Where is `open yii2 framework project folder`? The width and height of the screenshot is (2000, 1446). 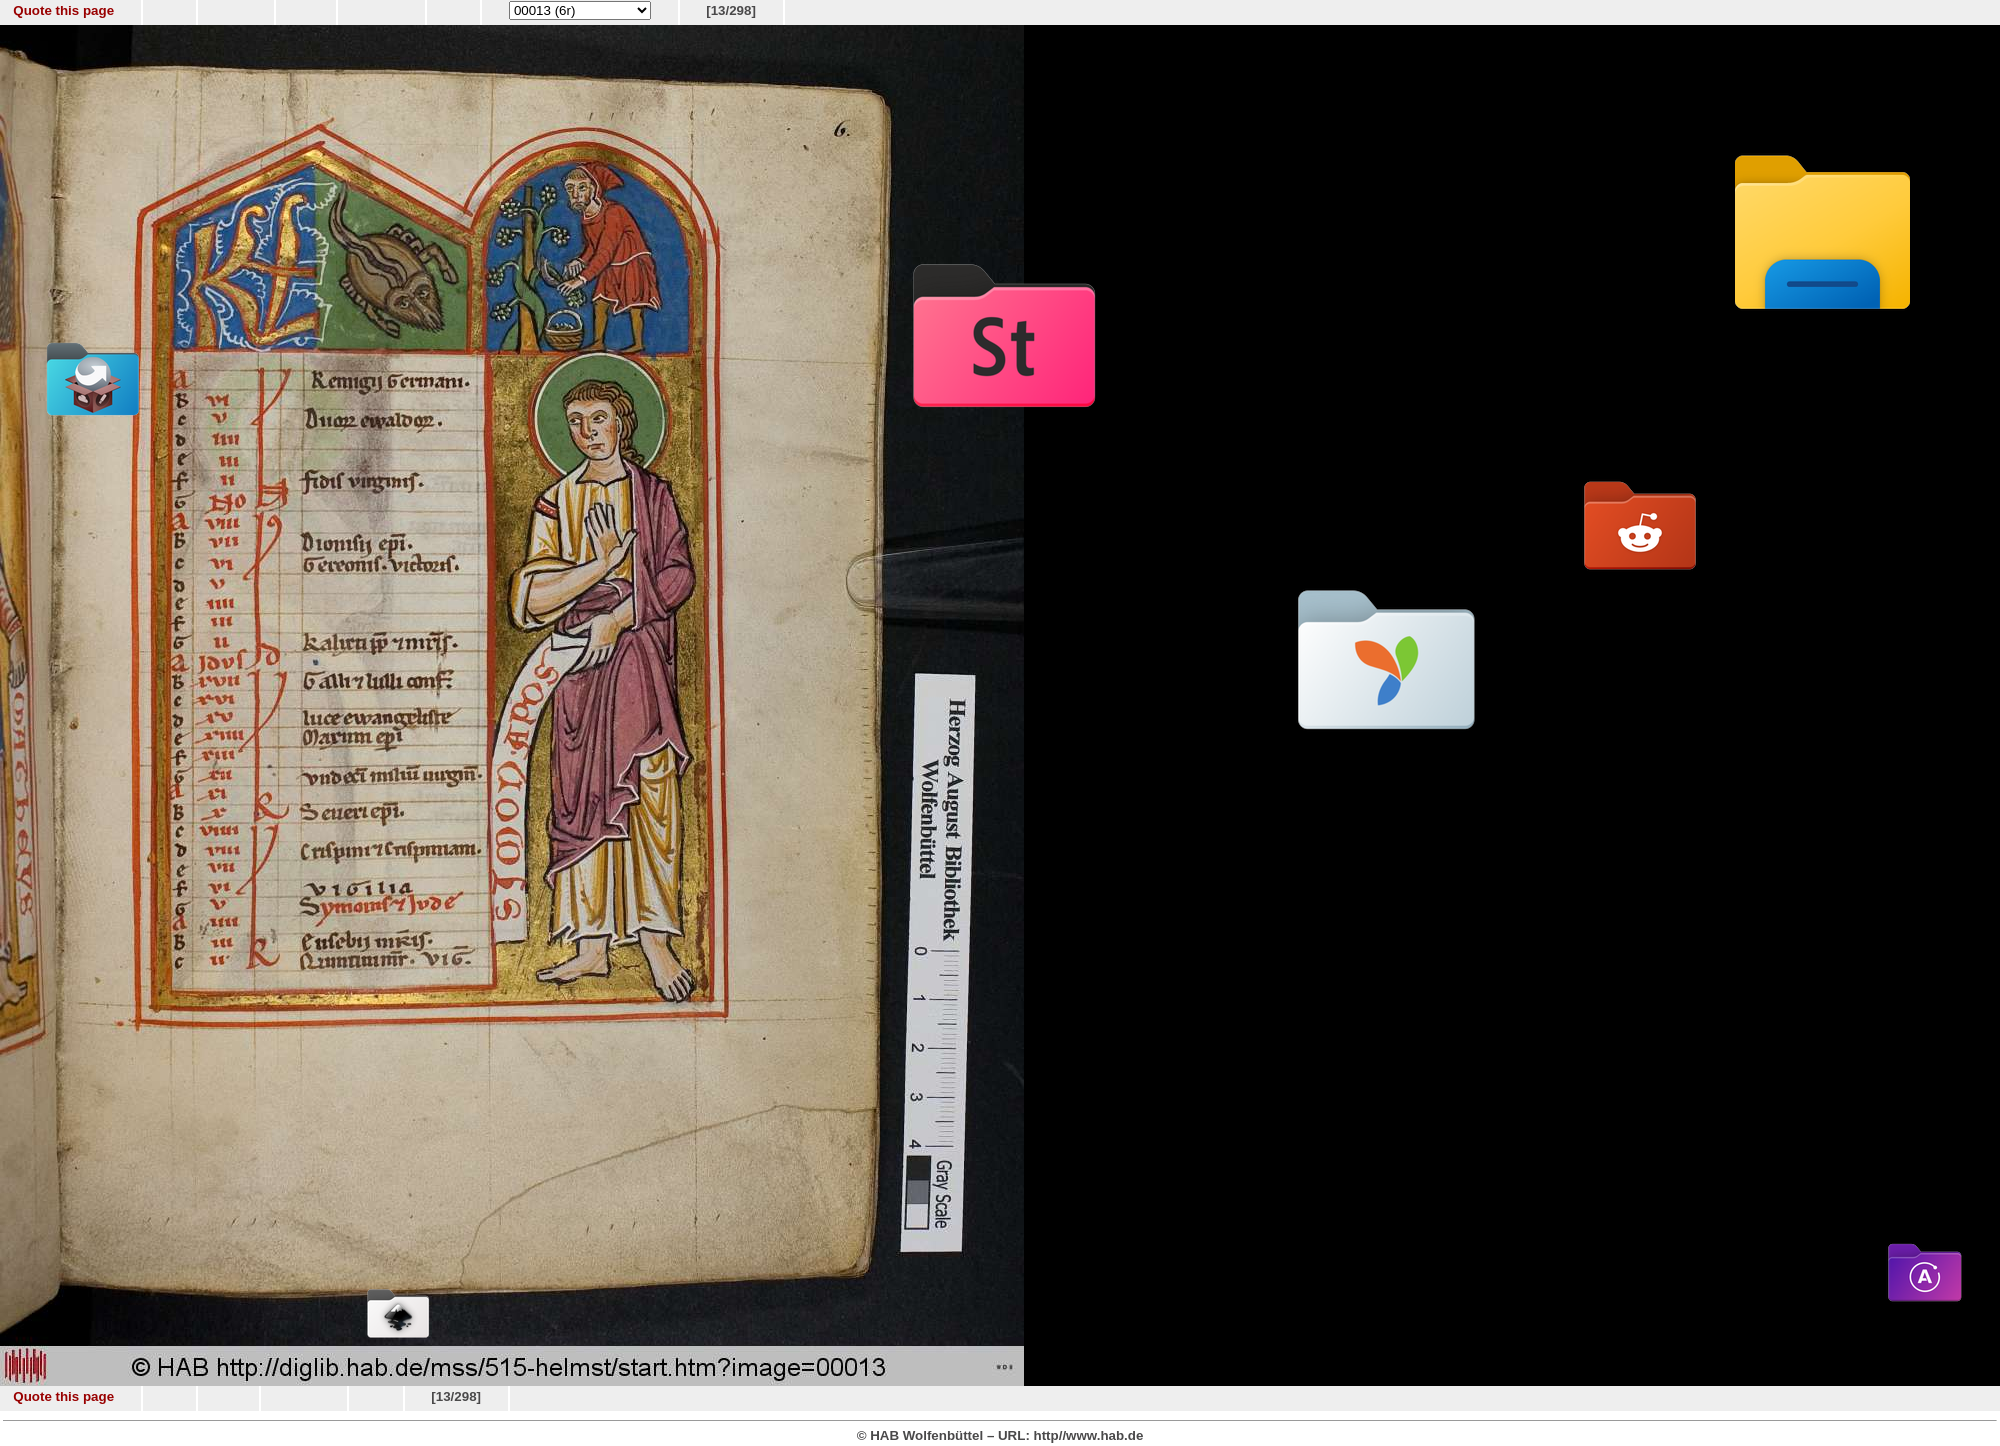 open yii2 framework project folder is located at coordinates (1385, 664).